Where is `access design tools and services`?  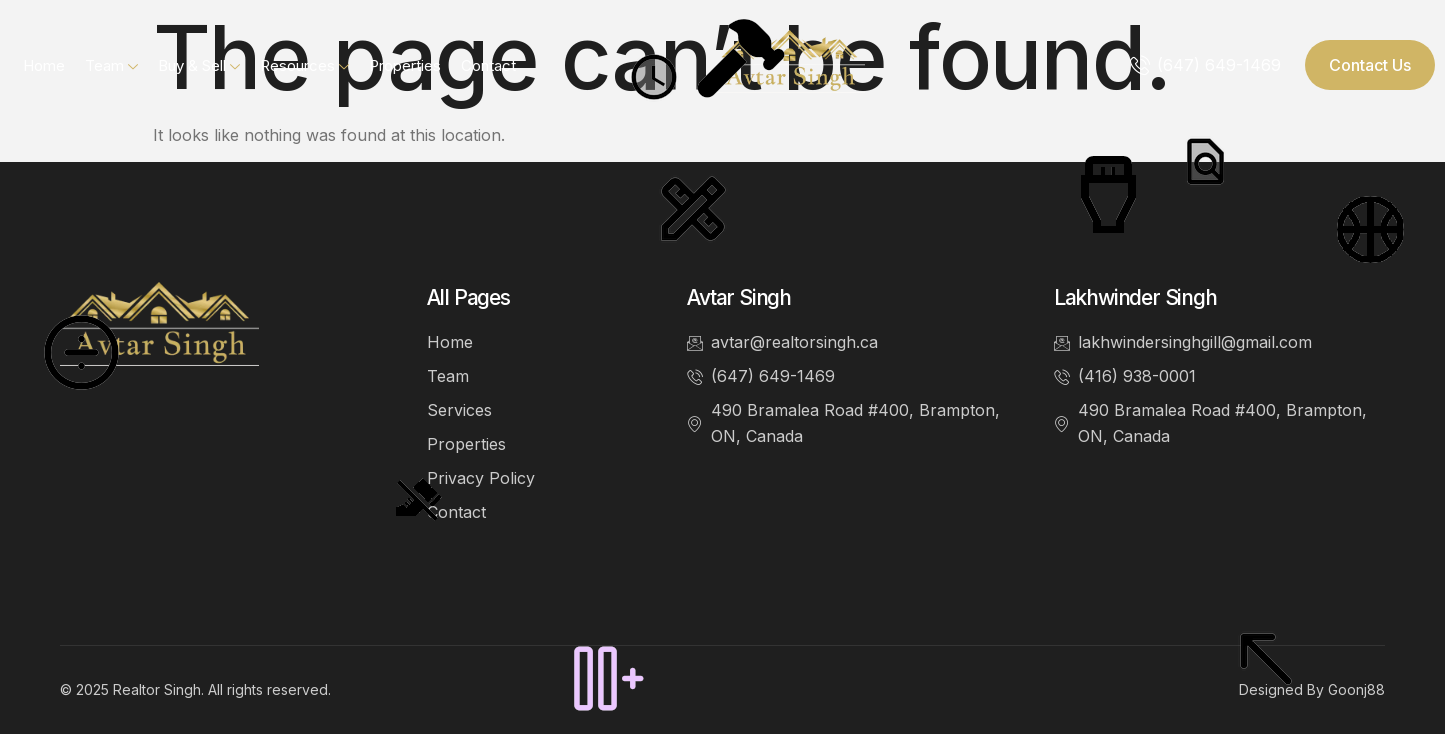
access design tools and services is located at coordinates (693, 209).